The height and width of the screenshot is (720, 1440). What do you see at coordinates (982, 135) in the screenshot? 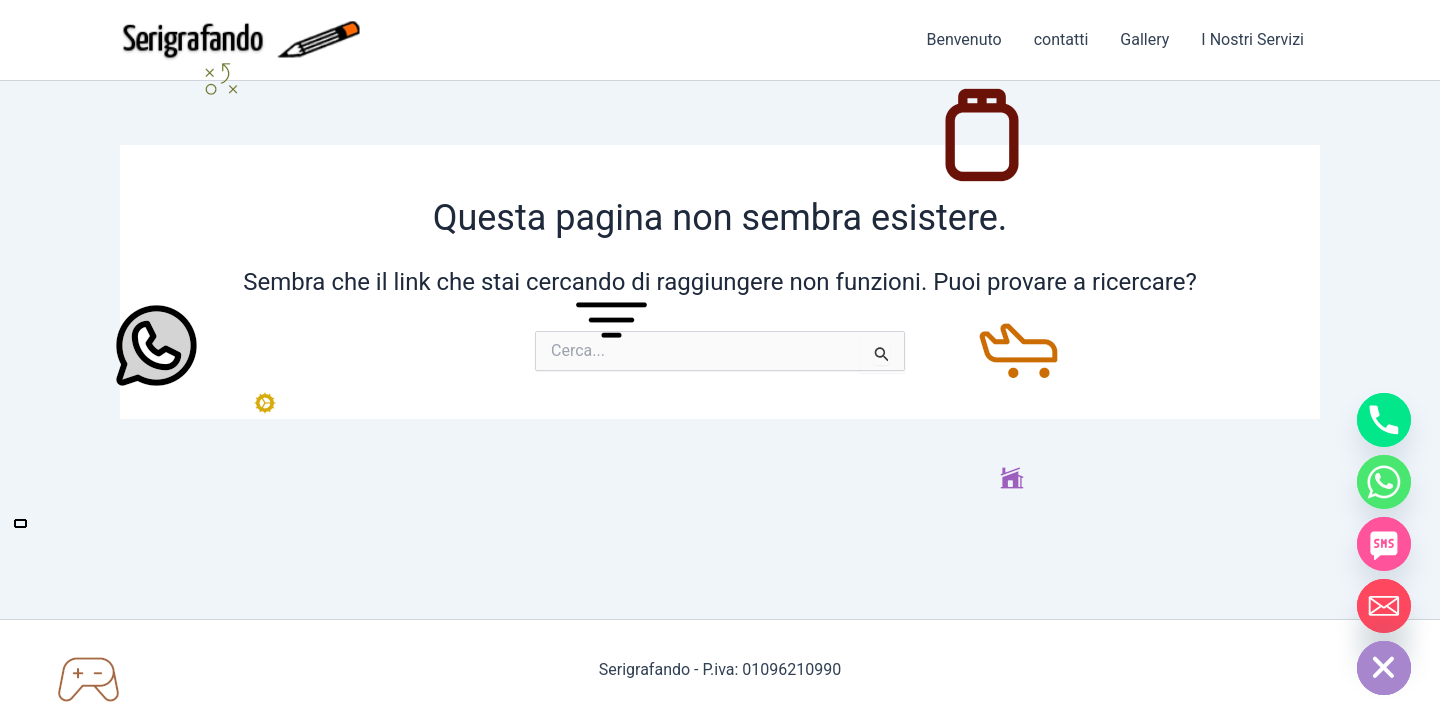
I see `store or manage saved items` at bounding box center [982, 135].